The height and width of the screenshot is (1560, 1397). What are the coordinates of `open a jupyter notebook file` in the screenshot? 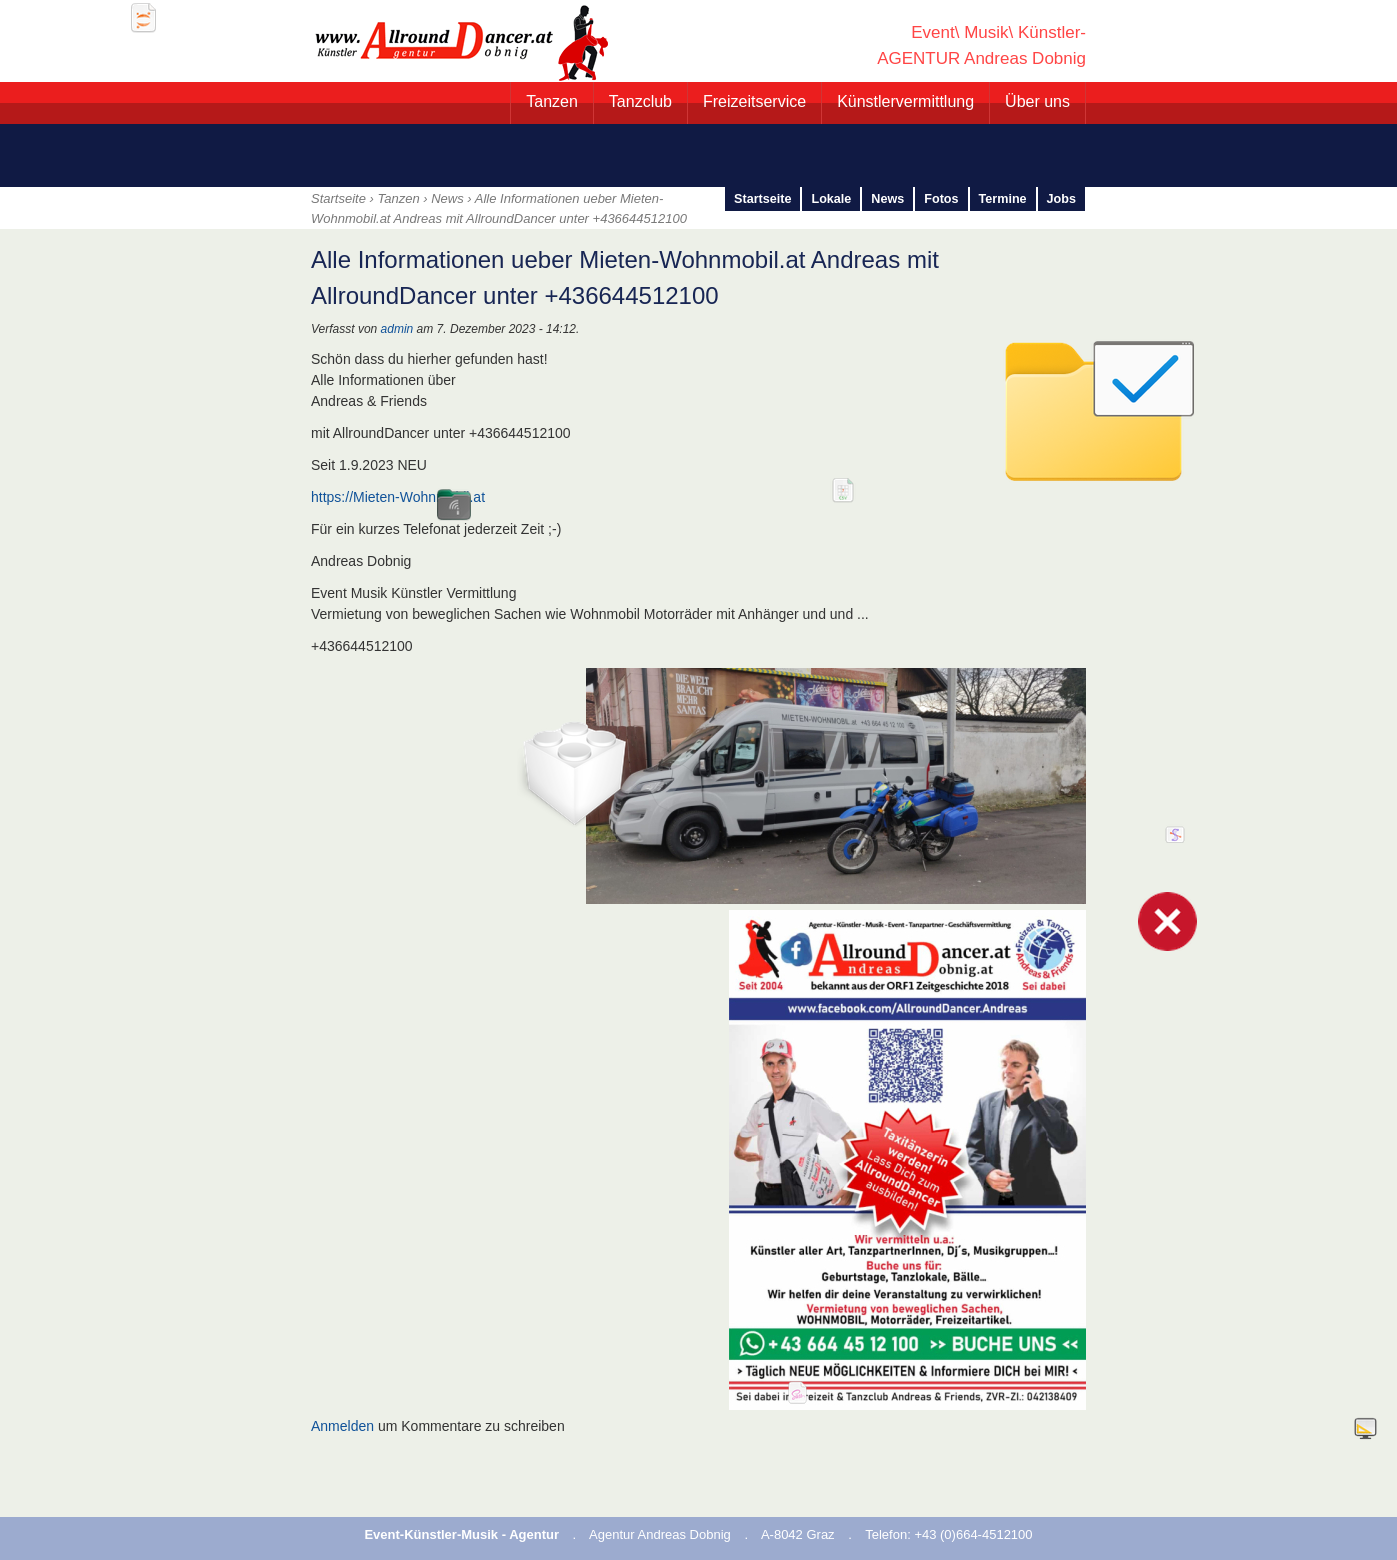 It's located at (143, 17).